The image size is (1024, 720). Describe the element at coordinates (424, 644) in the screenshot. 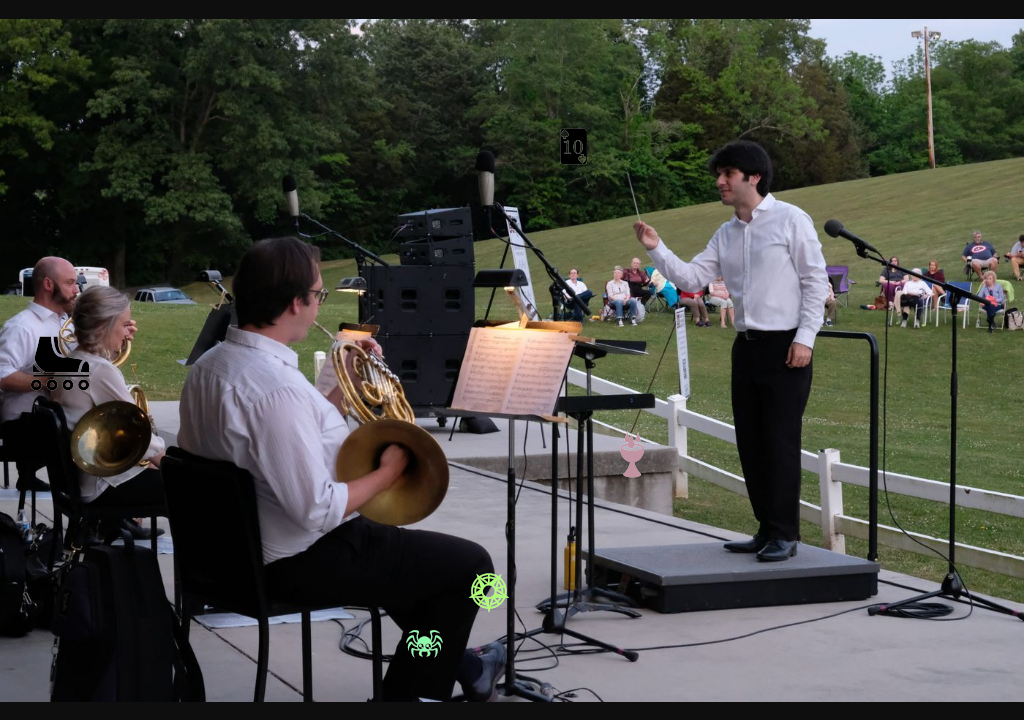

I see `indicates bug or pest-related content in a game` at that location.